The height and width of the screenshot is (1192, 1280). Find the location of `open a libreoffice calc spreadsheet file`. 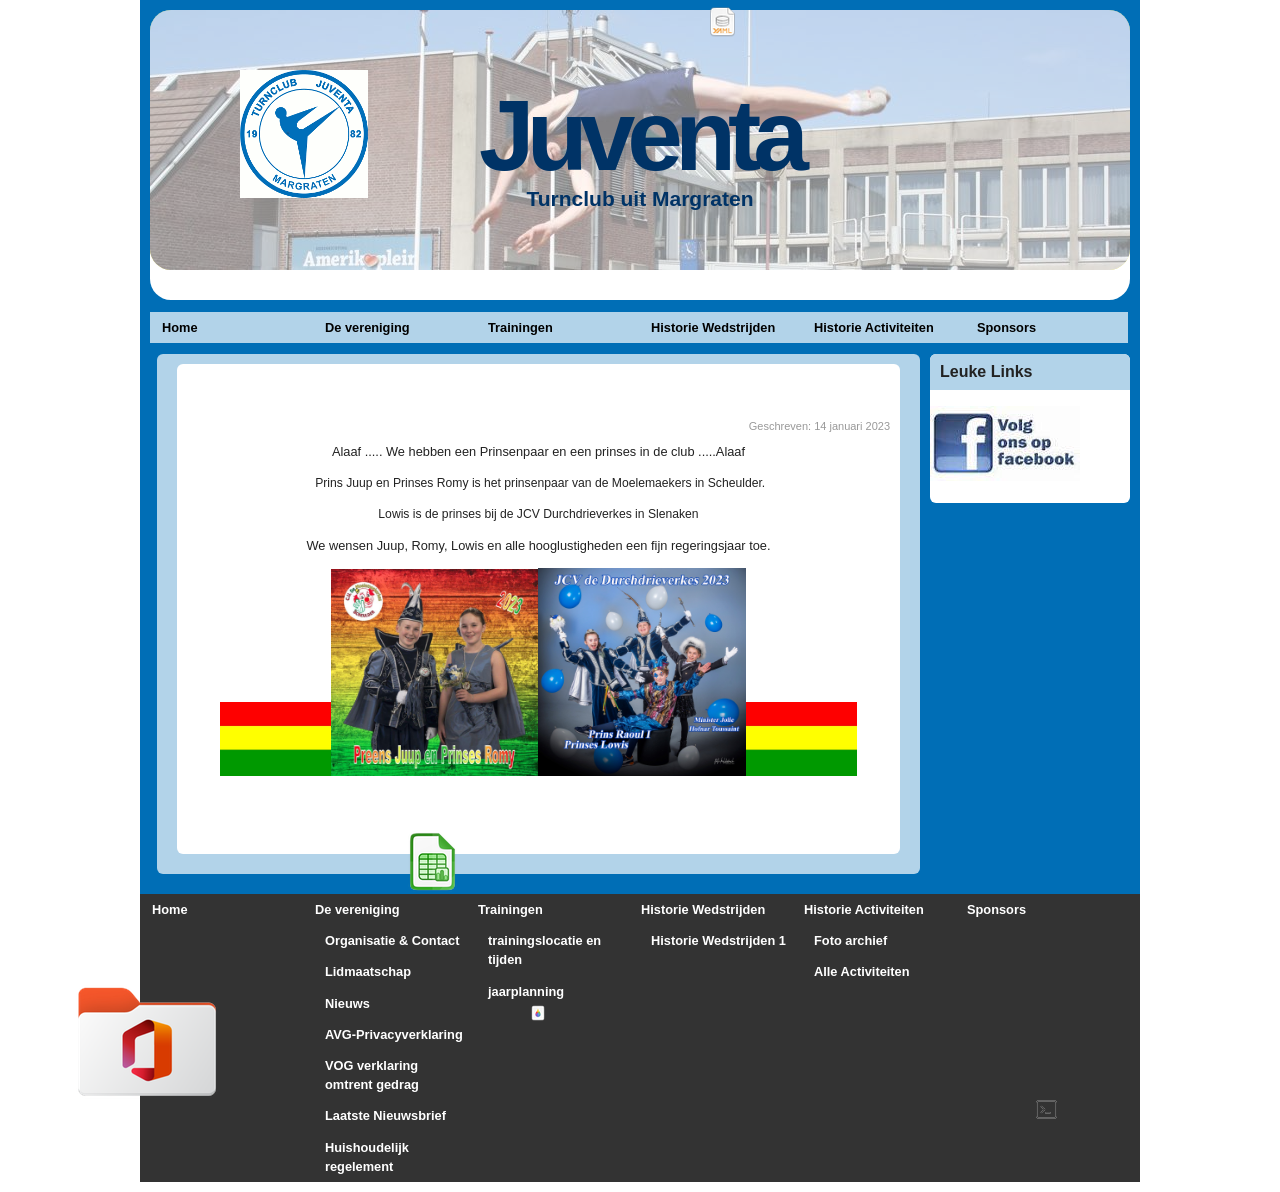

open a libreoffice calc spreadsheet file is located at coordinates (432, 861).